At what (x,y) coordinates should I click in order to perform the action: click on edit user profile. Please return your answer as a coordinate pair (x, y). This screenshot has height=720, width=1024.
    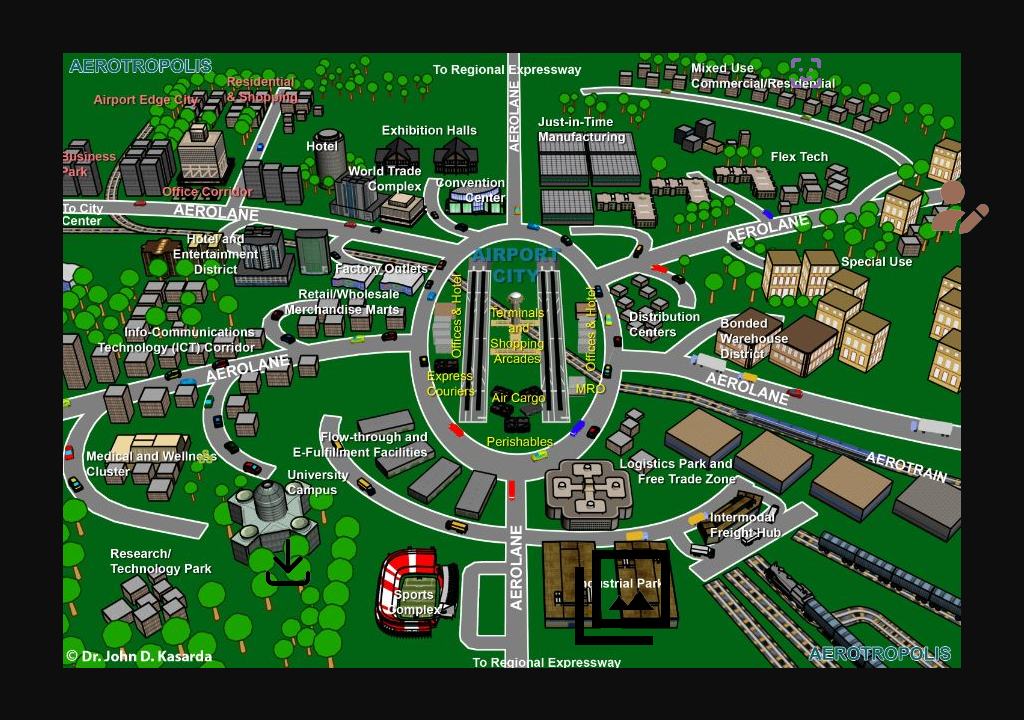
    Looking at the image, I should click on (959, 205).